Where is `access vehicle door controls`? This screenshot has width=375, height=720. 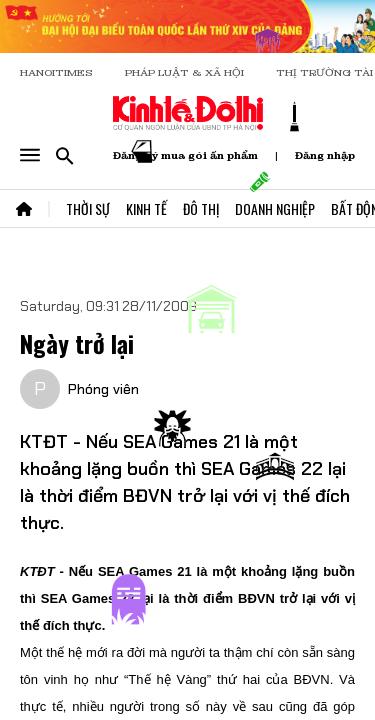
access vehicle door controls is located at coordinates (142, 151).